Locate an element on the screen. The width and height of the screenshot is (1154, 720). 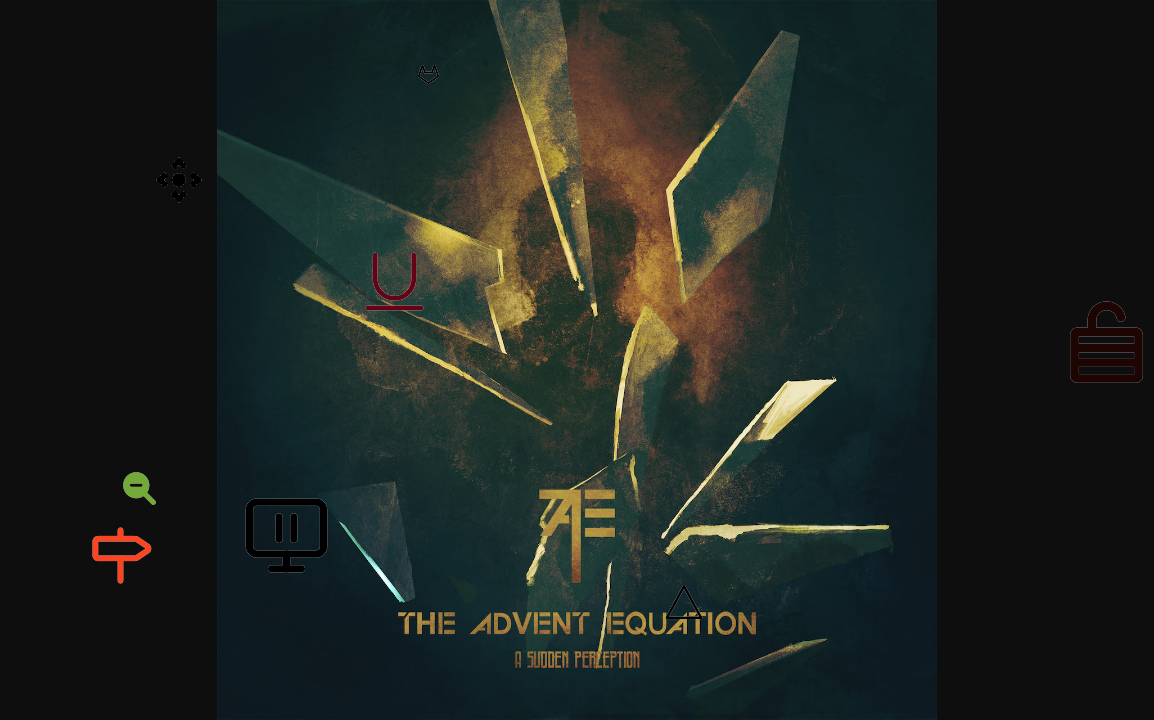
unlocked or unsecured state is located at coordinates (1106, 346).